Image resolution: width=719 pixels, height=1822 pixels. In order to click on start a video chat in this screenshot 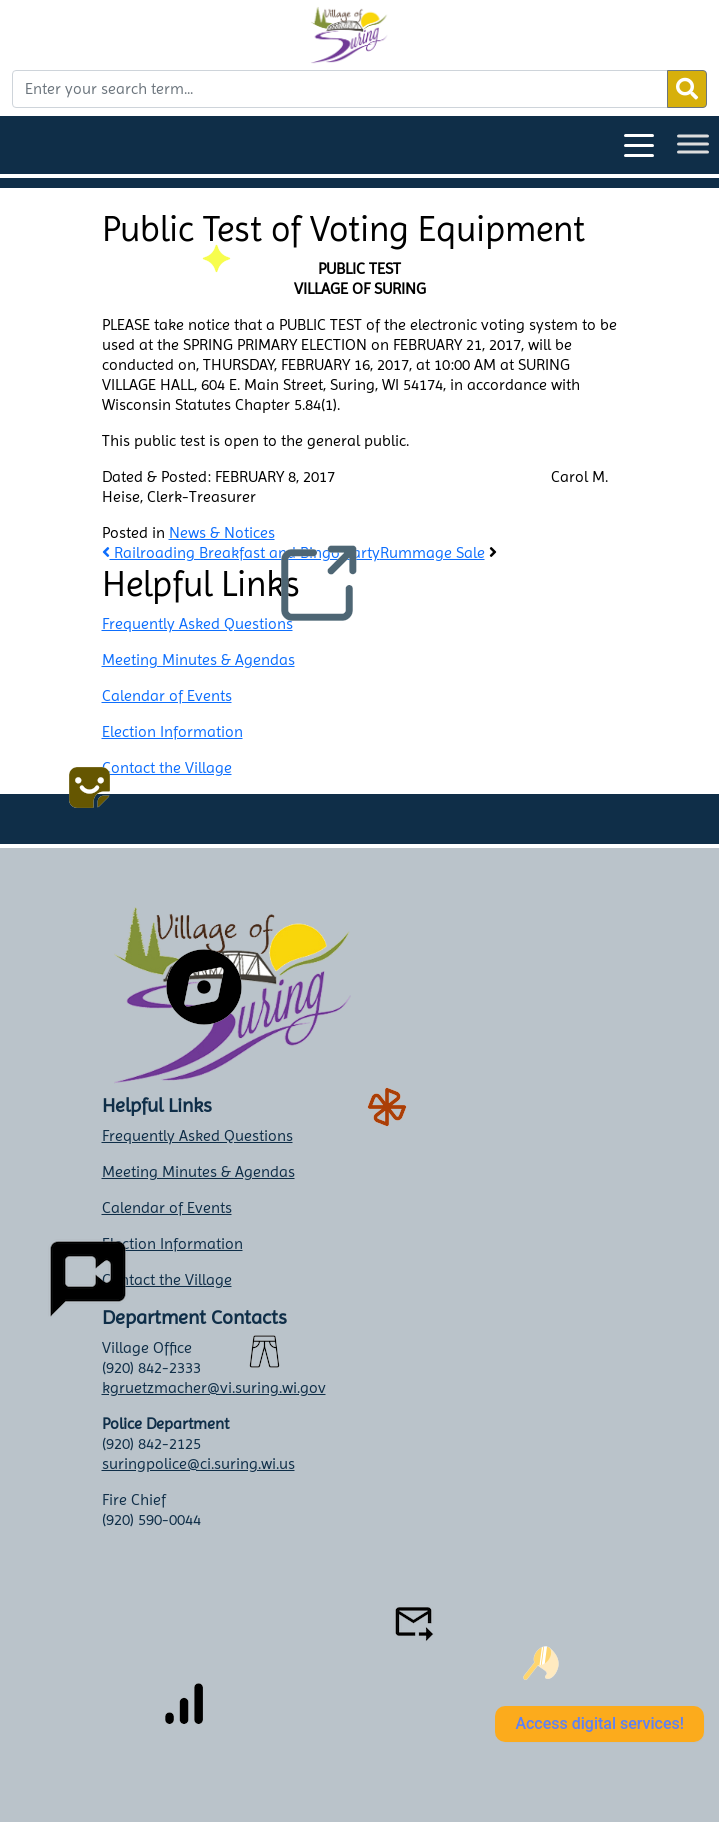, I will do `click(88, 1279)`.